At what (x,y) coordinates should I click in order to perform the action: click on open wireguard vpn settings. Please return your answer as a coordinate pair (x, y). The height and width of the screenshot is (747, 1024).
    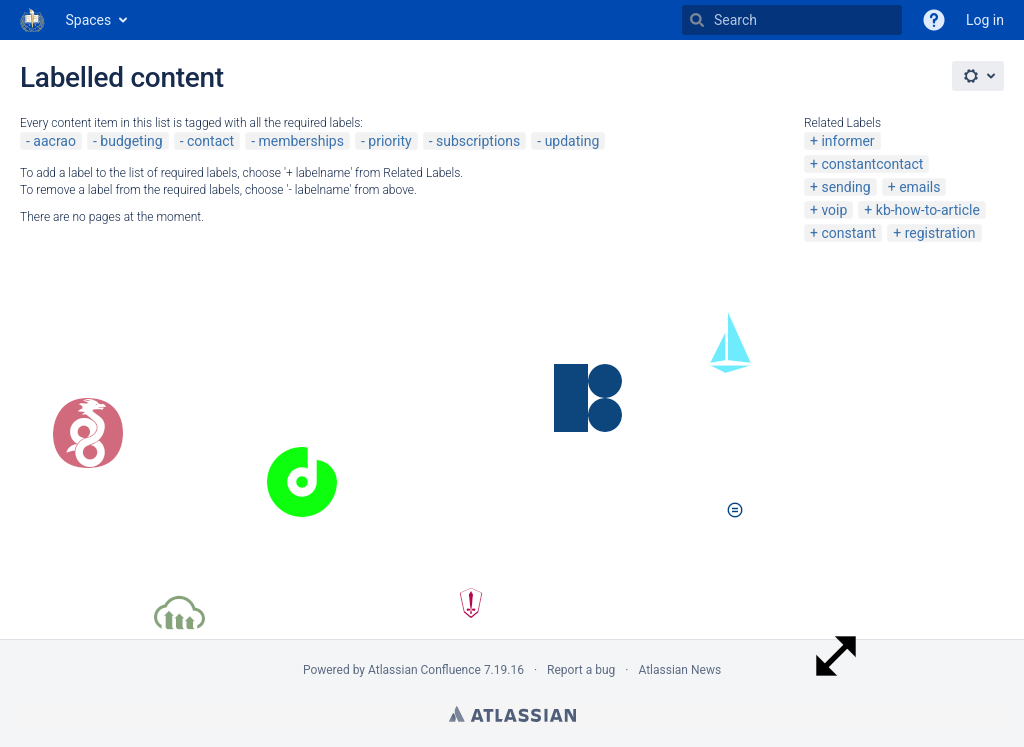
    Looking at the image, I should click on (88, 433).